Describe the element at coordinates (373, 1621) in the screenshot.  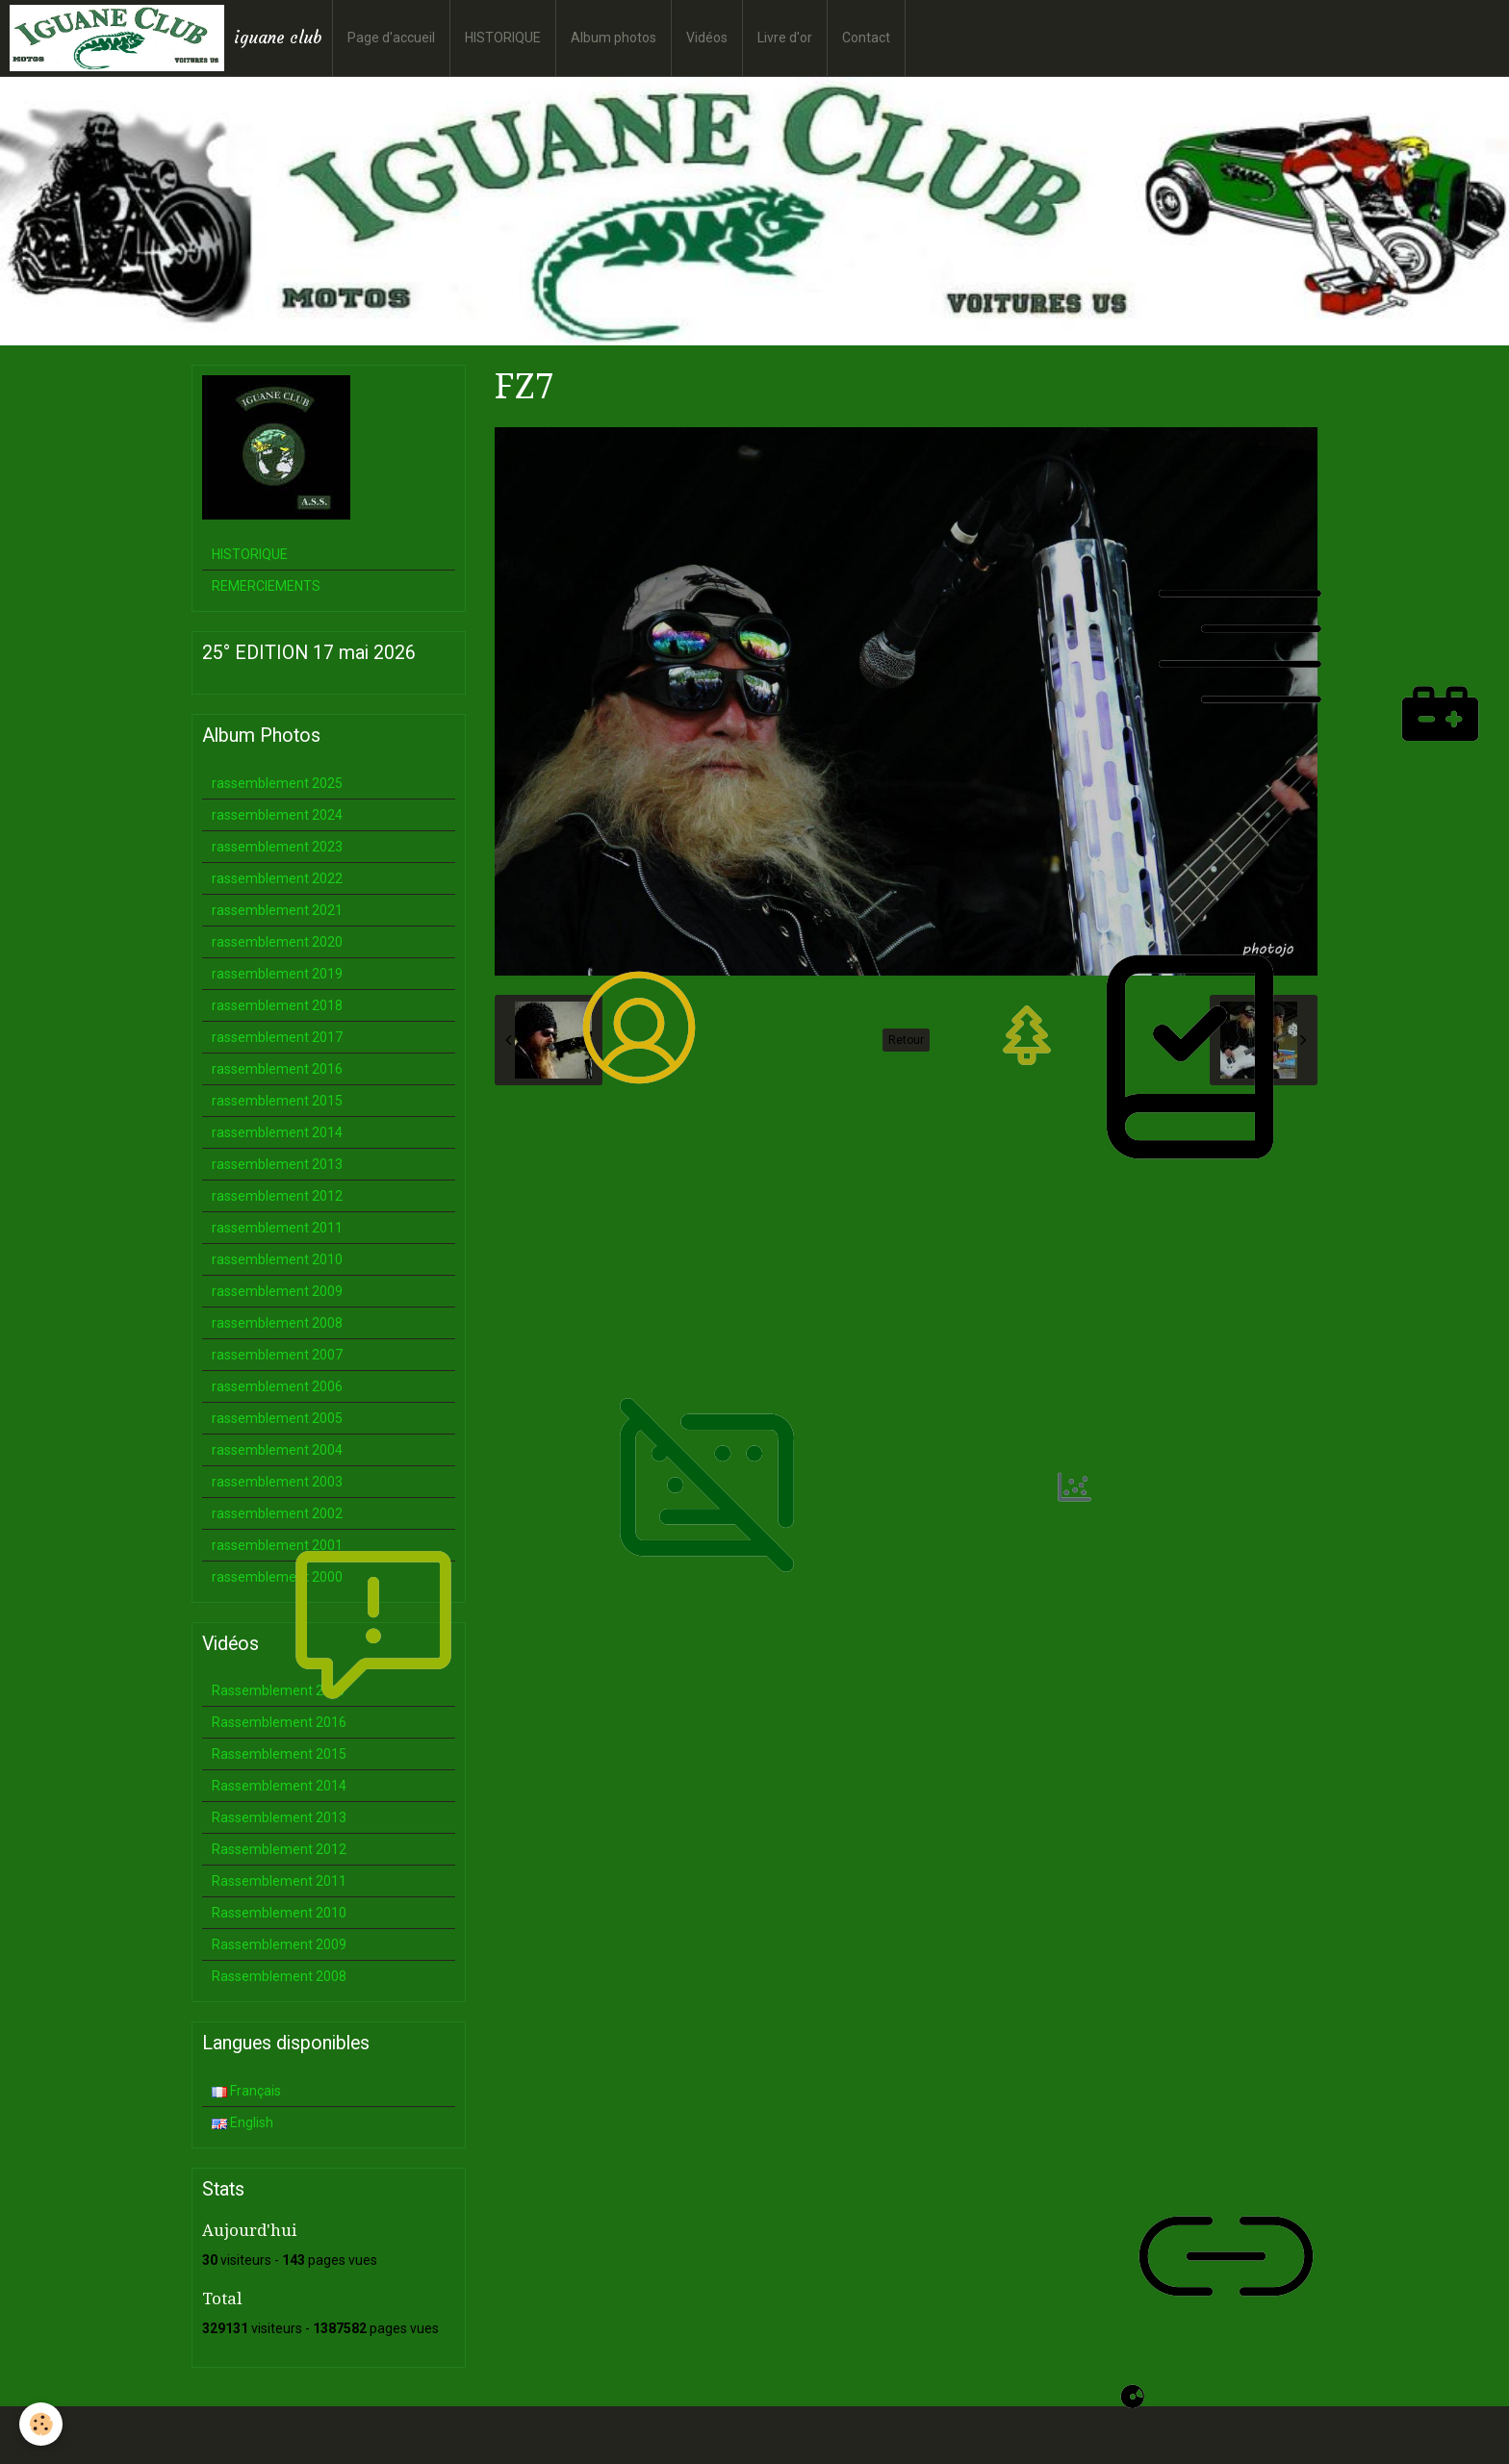
I see `report an issue or problem` at that location.